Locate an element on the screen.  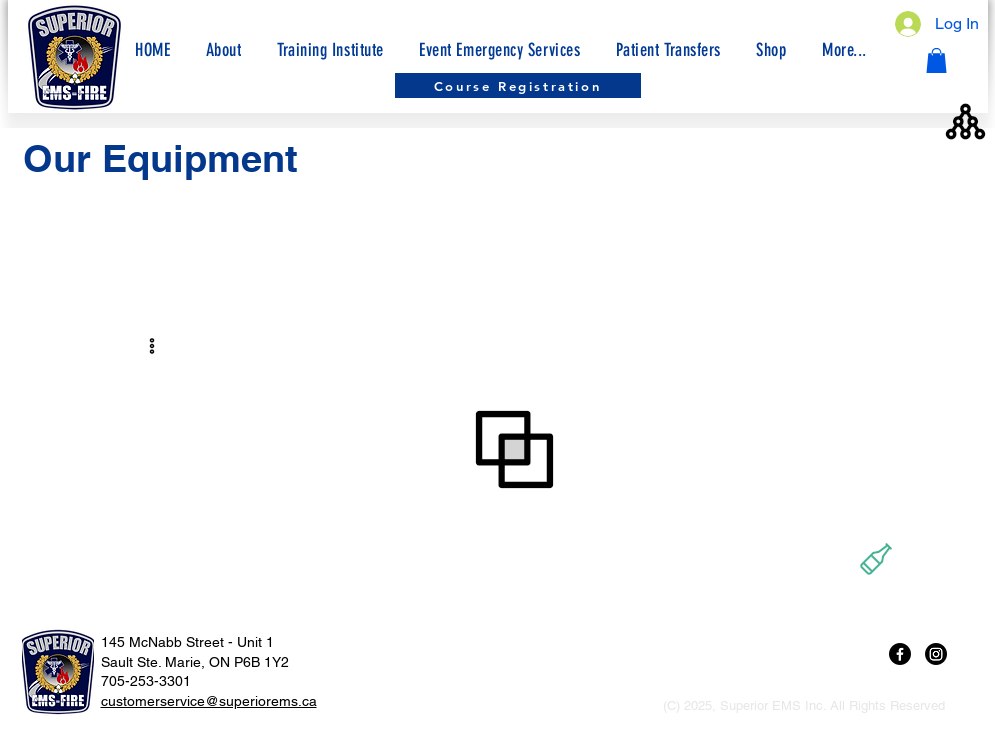
browse bars or breweries nearby is located at coordinates (875, 559).